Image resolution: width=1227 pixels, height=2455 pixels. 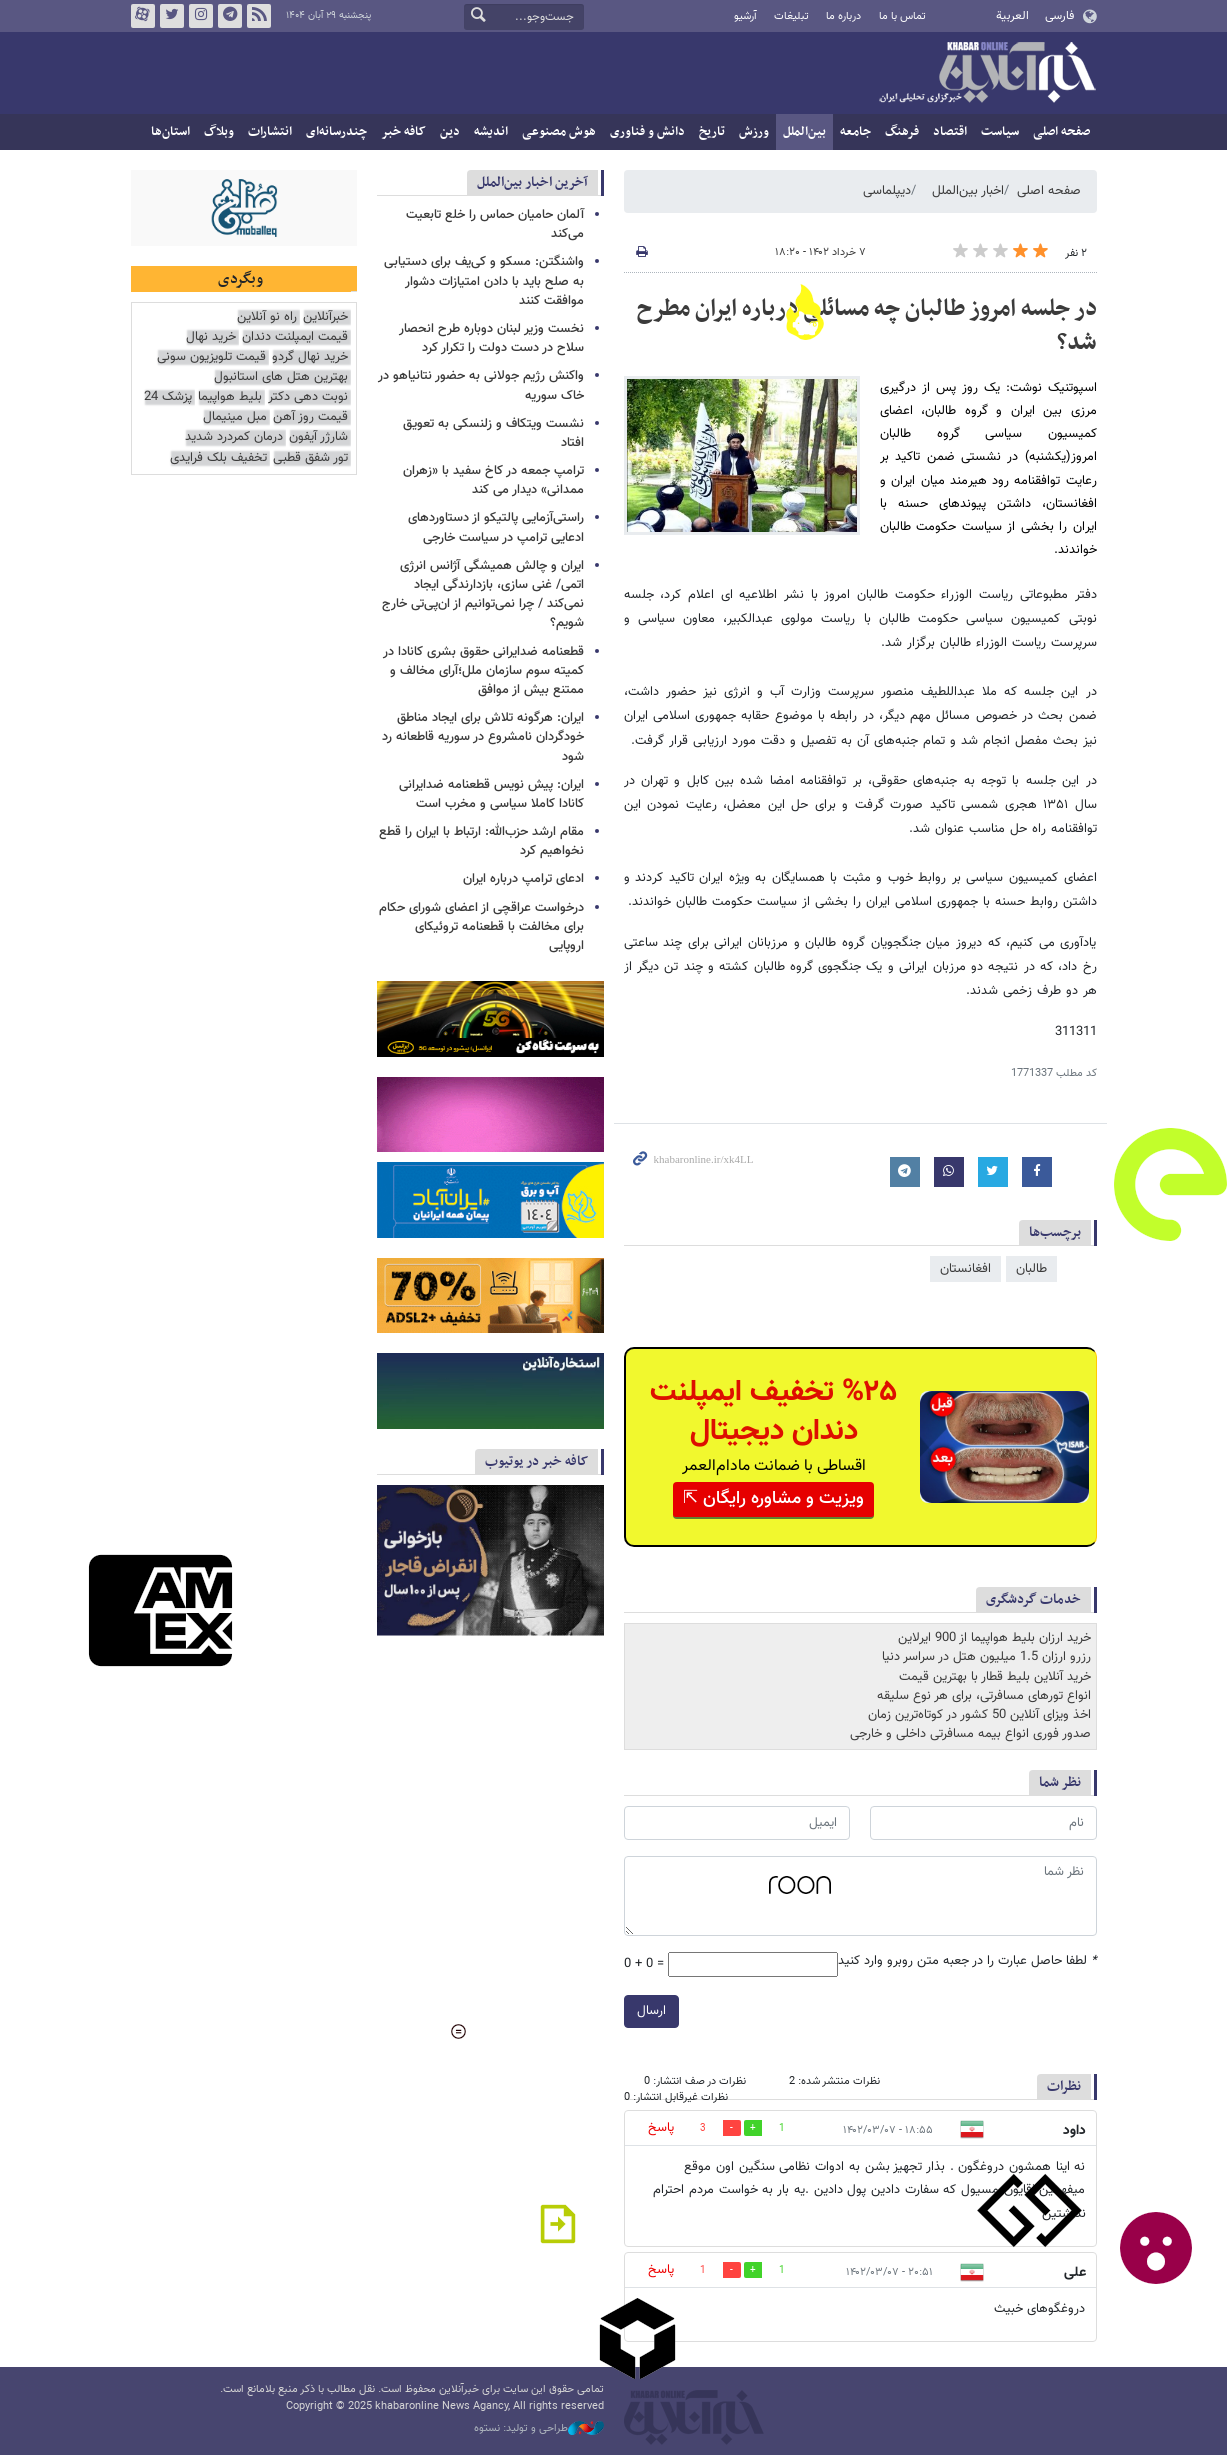 I want to click on transfer or export a file, so click(x=558, y=2224).